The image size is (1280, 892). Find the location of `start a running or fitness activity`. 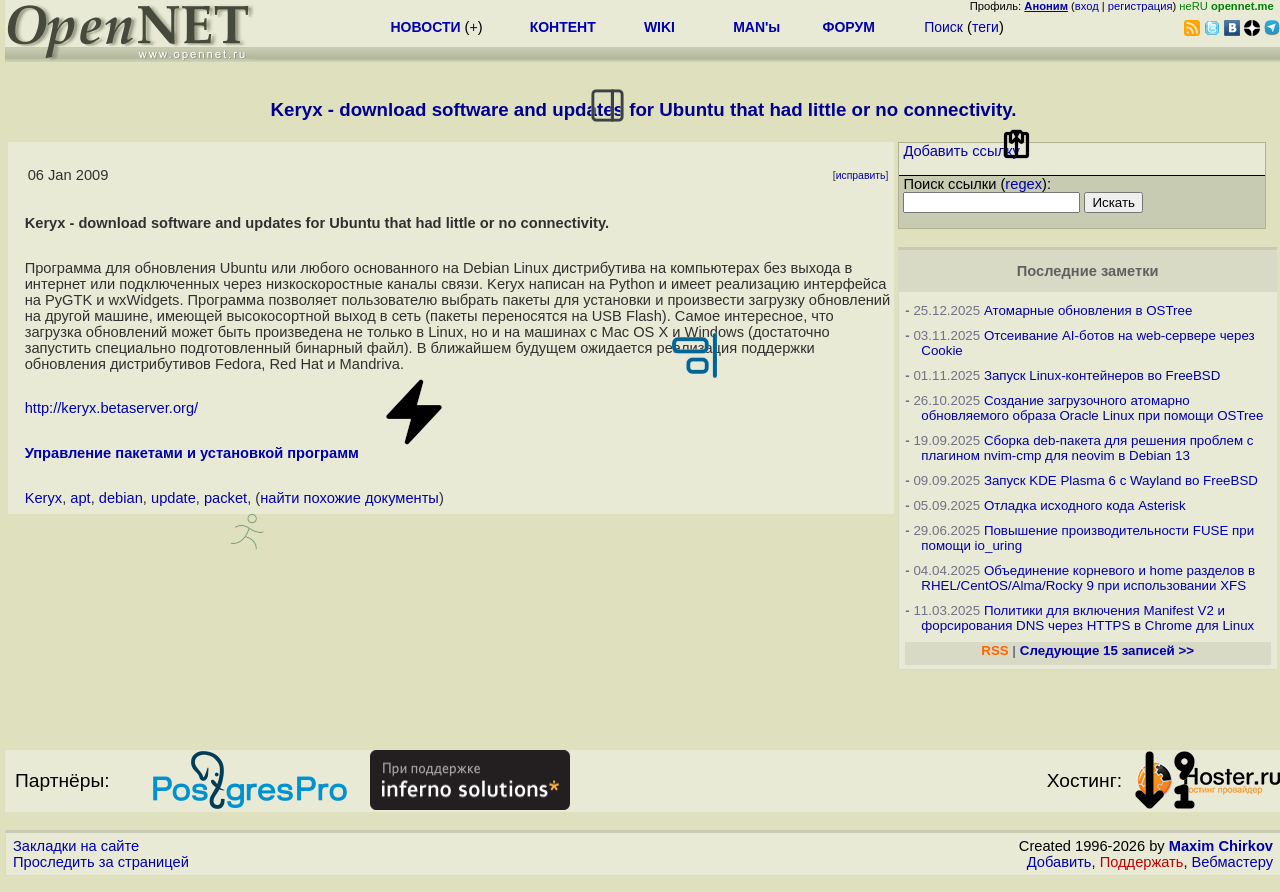

start a running or fitness activity is located at coordinates (248, 531).